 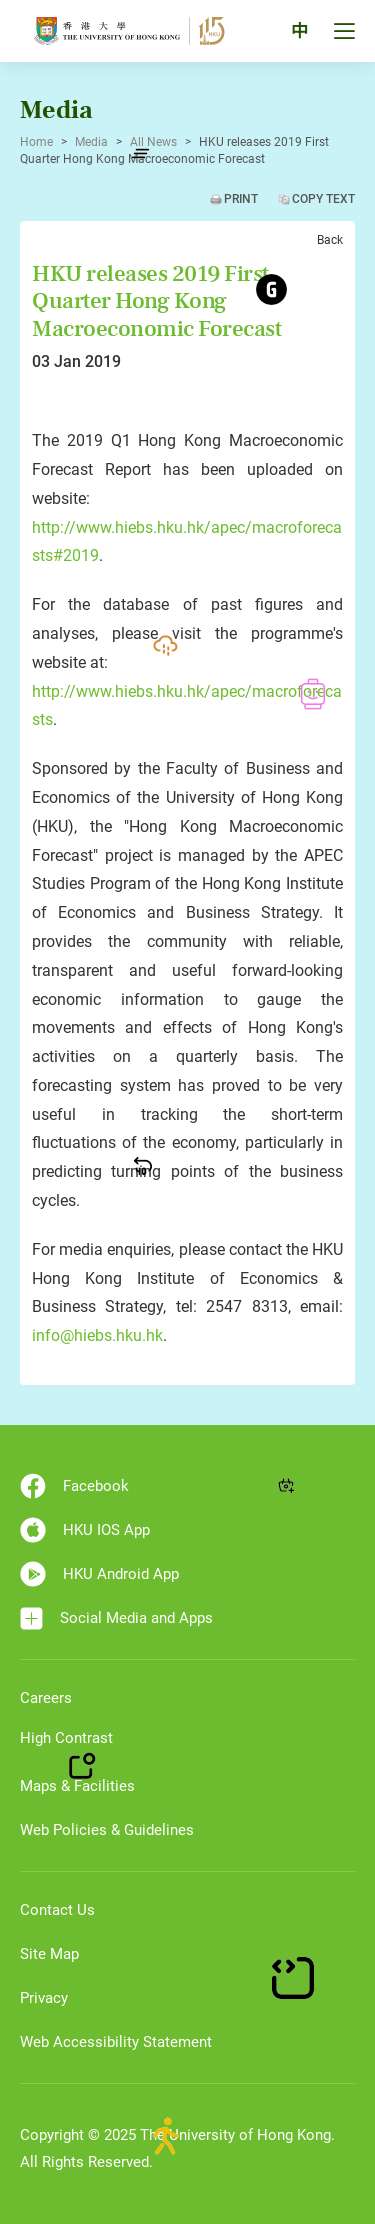 What do you see at coordinates (166, 2136) in the screenshot?
I see `select walking as your navigation mode` at bounding box center [166, 2136].